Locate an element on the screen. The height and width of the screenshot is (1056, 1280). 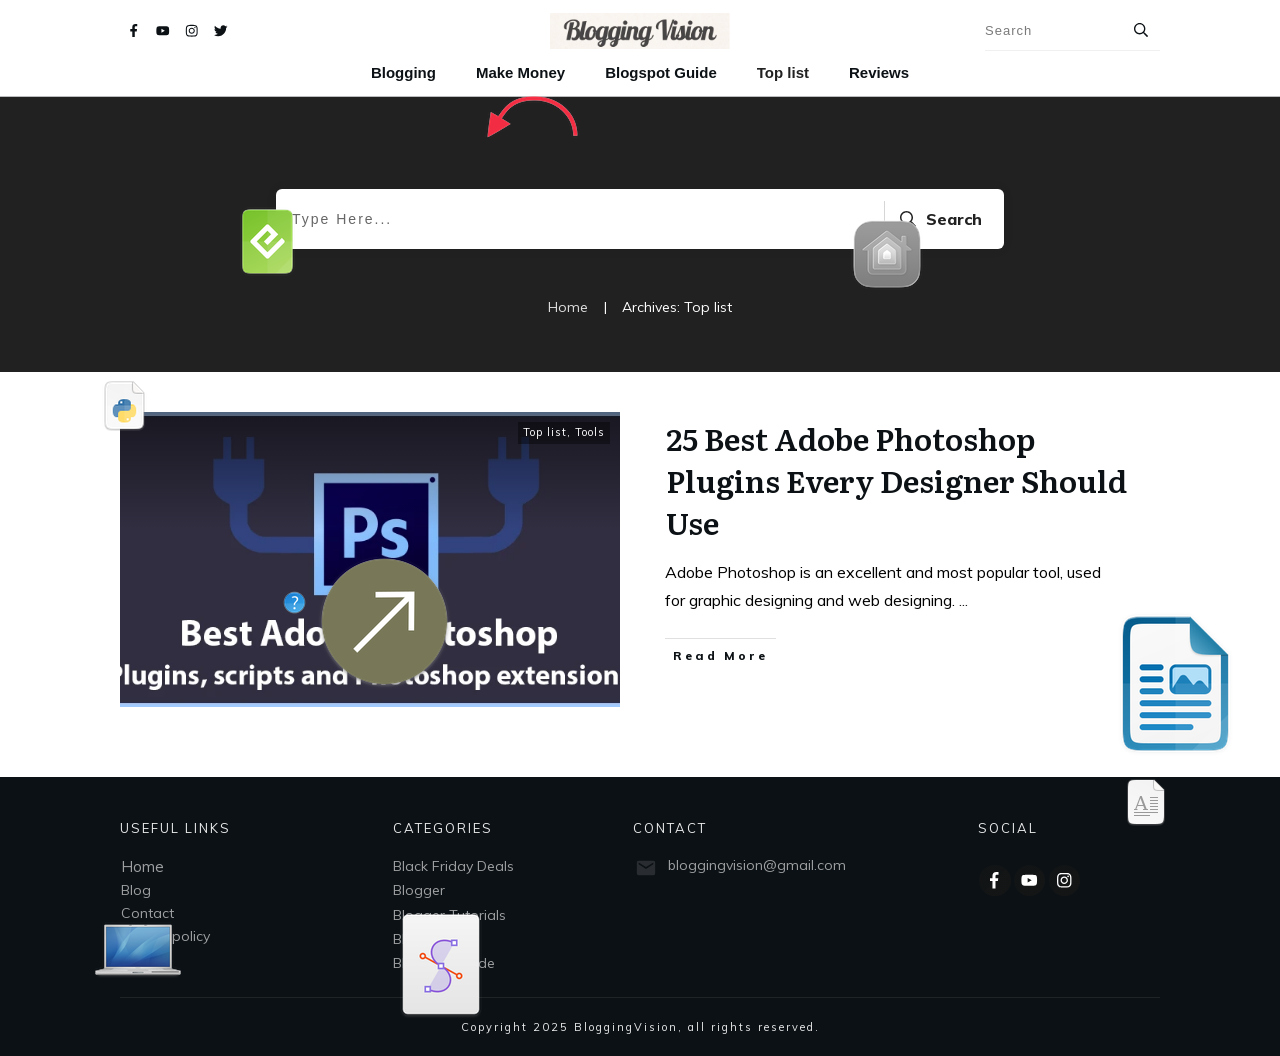
open the help center is located at coordinates (294, 602).